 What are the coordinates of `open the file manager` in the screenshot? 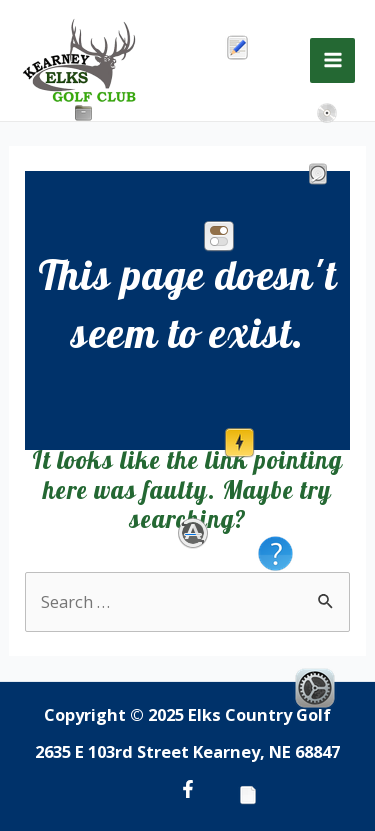 It's located at (83, 112).